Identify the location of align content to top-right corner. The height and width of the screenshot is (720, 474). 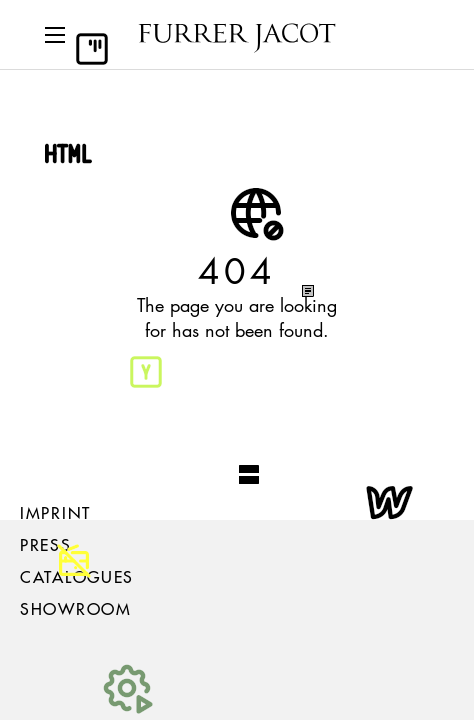
(92, 49).